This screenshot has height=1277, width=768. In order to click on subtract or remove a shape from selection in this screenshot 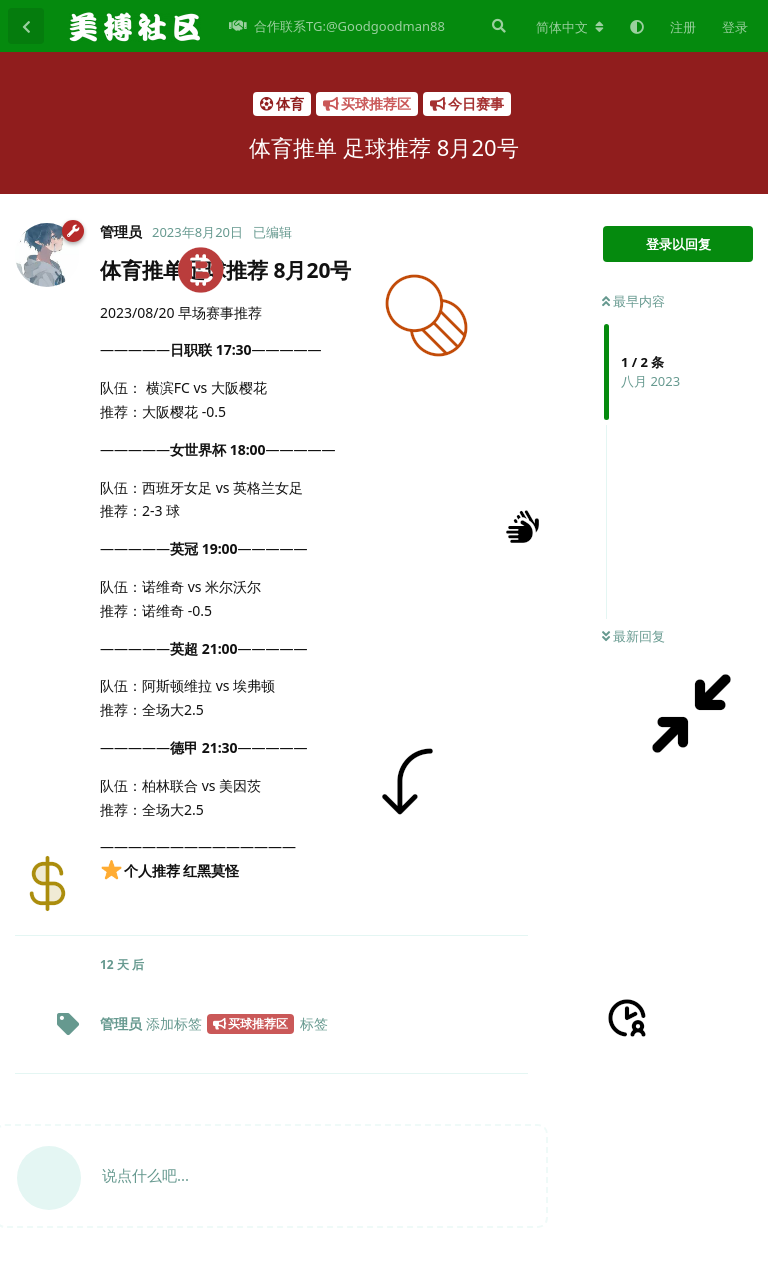, I will do `click(426, 315)`.